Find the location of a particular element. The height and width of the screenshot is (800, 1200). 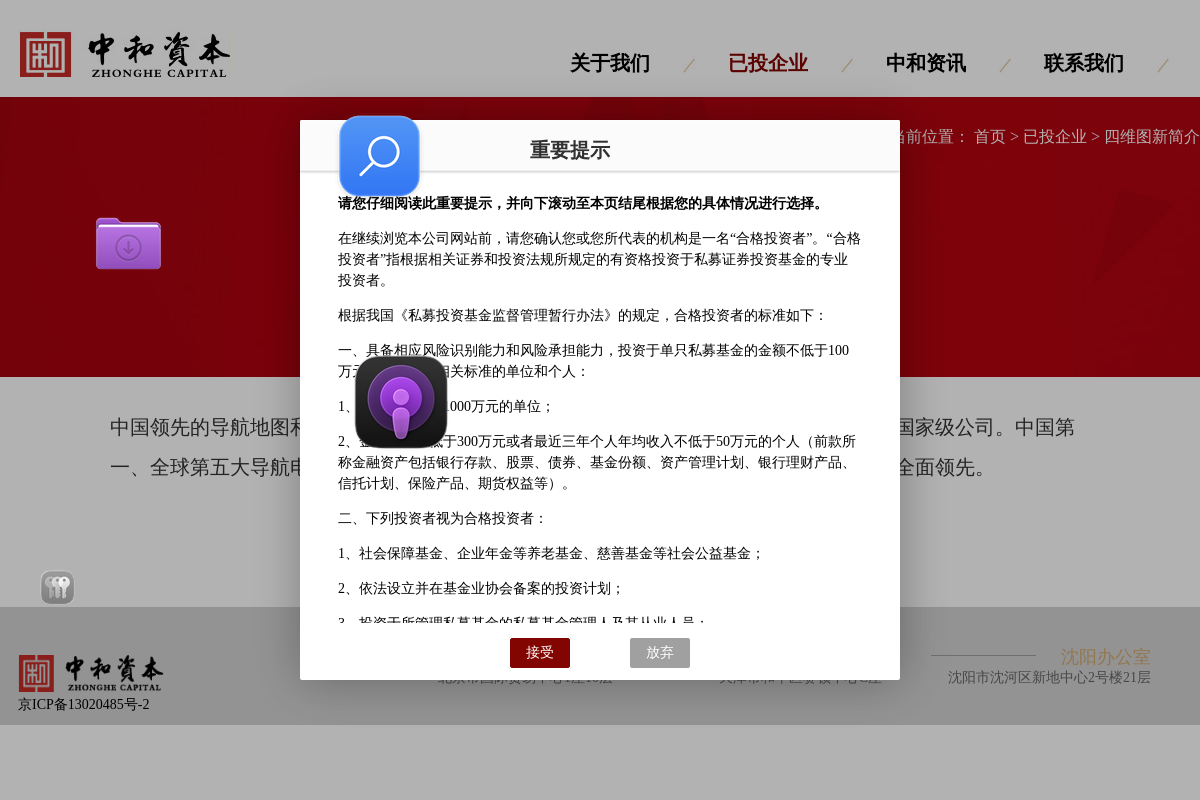

access your downloads folder is located at coordinates (128, 243).